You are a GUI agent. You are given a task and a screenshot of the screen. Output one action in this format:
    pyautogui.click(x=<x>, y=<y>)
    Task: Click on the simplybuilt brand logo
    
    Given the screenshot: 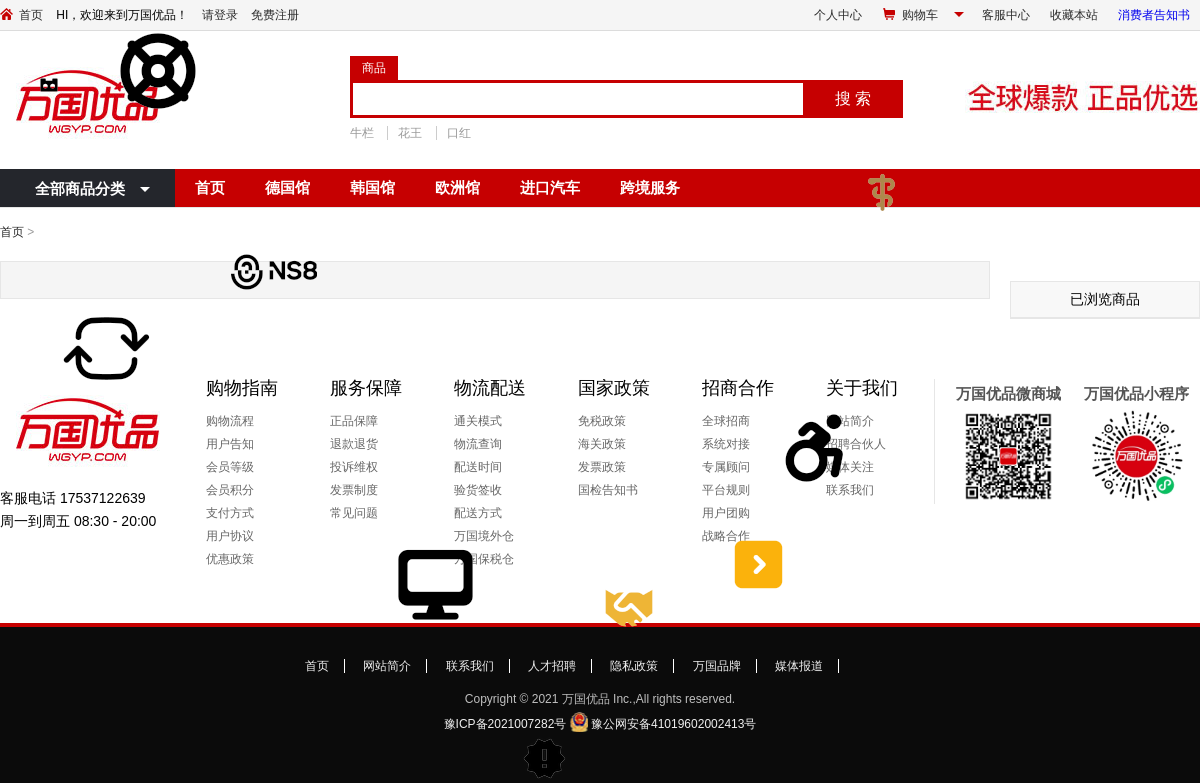 What is the action you would take?
    pyautogui.click(x=49, y=85)
    